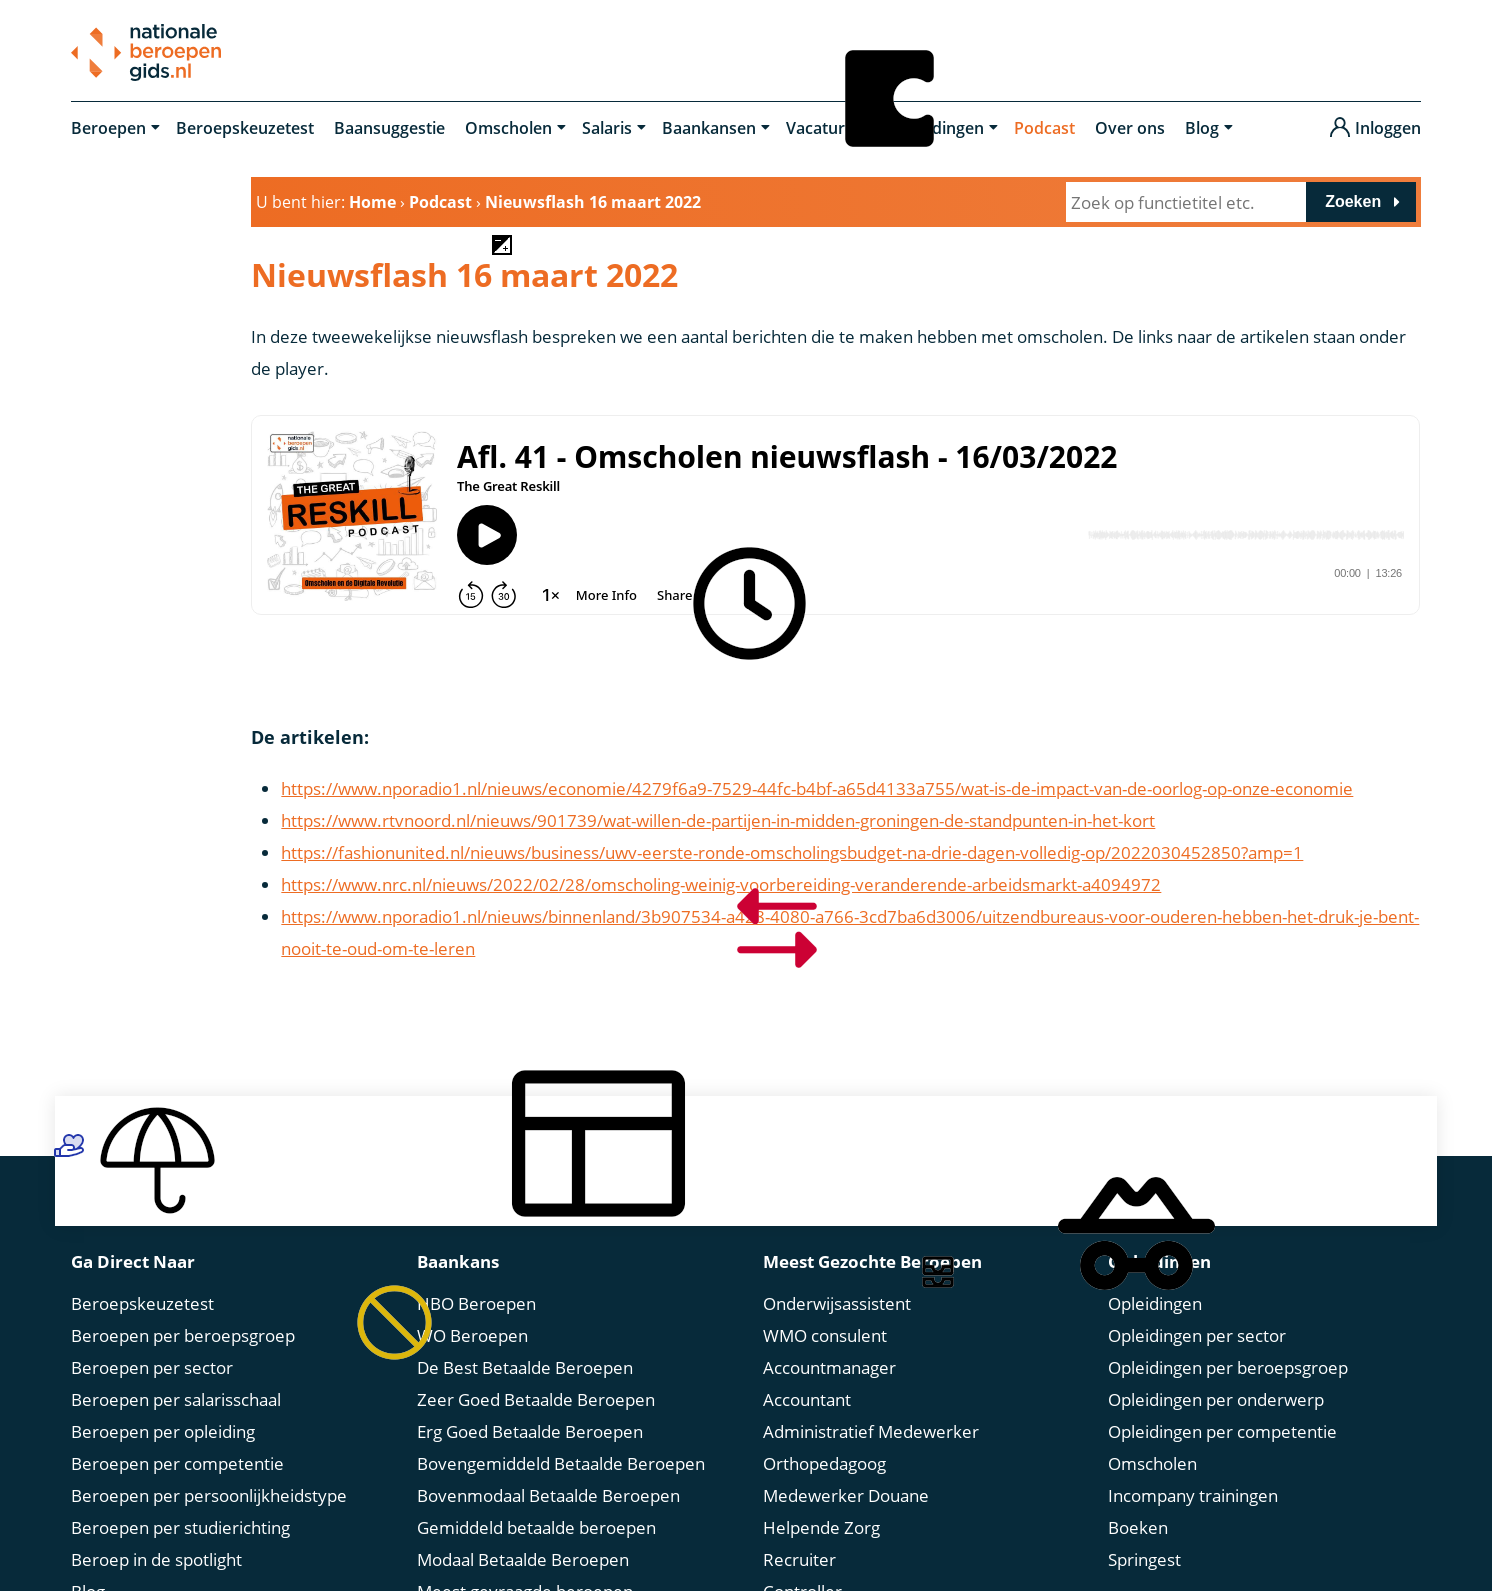 The image size is (1492, 1591). Describe the element at coordinates (749, 603) in the screenshot. I see `view current time` at that location.